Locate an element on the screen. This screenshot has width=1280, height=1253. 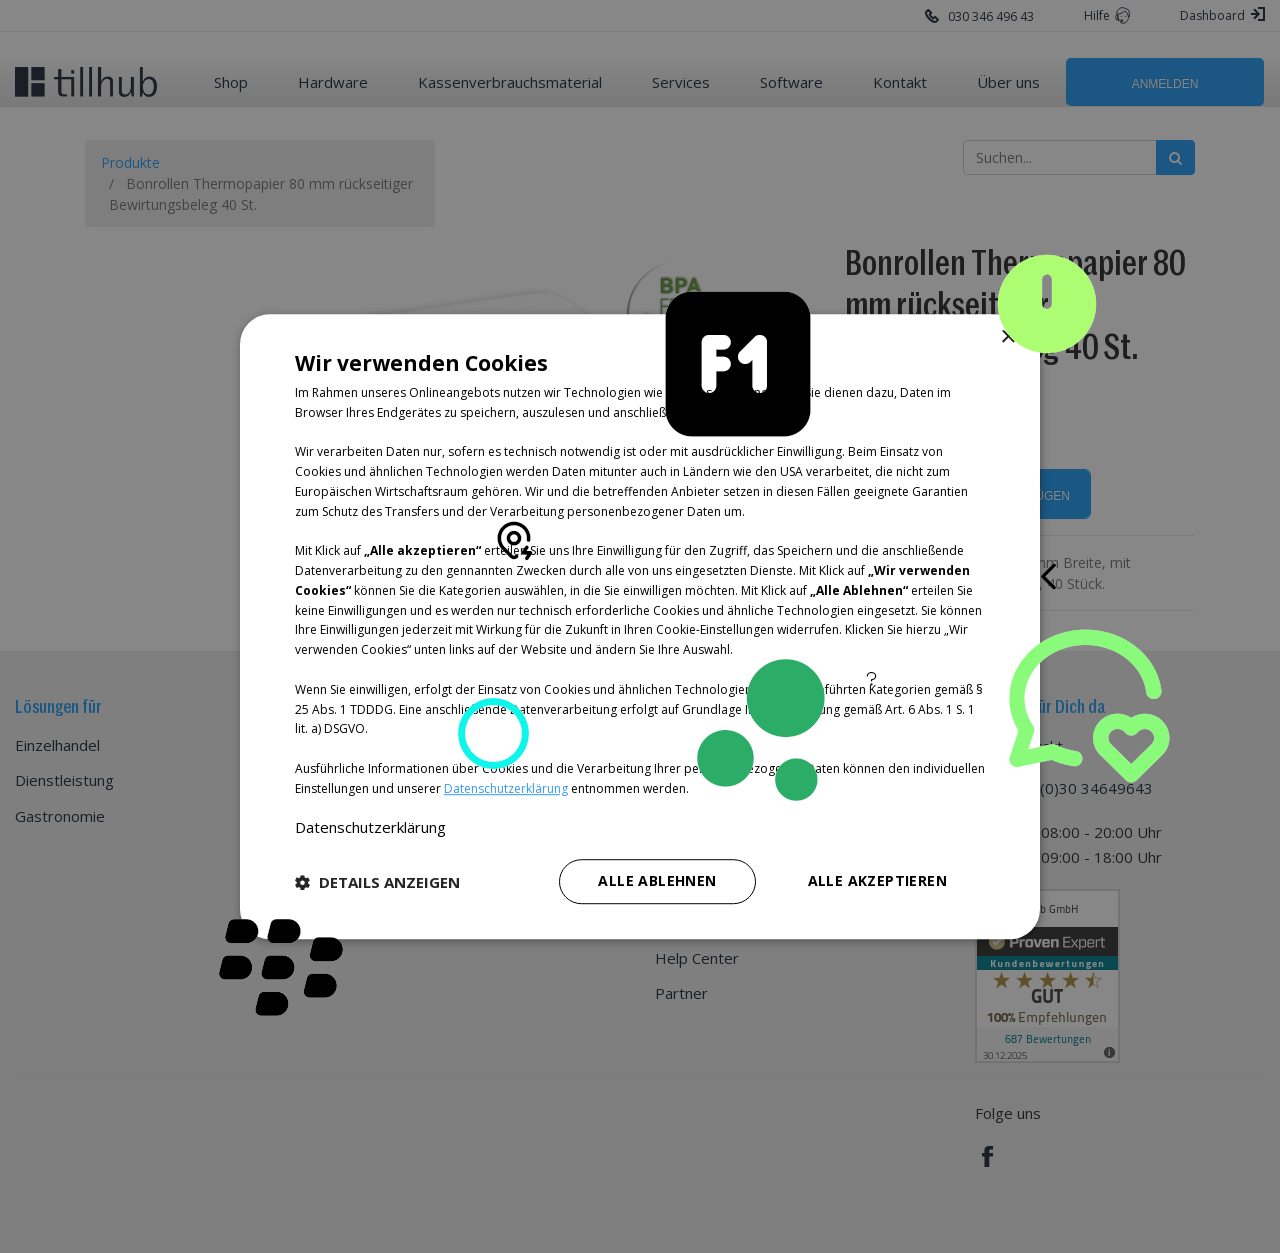
access help or support is located at coordinates (871, 678).